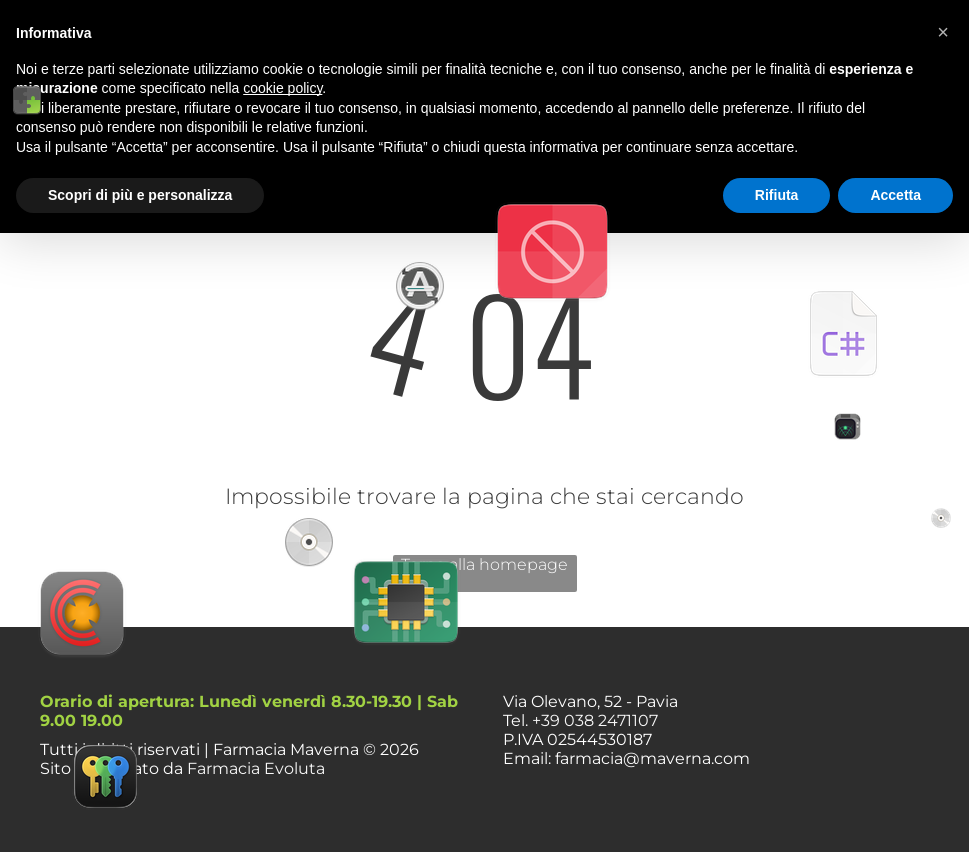  I want to click on open the software updater application, so click(420, 286).